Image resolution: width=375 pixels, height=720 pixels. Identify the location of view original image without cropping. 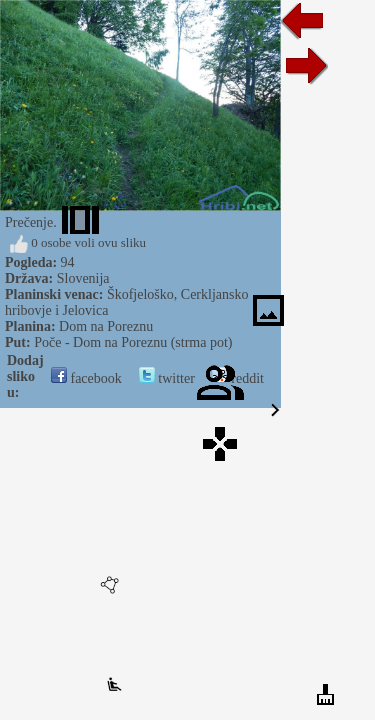
(268, 310).